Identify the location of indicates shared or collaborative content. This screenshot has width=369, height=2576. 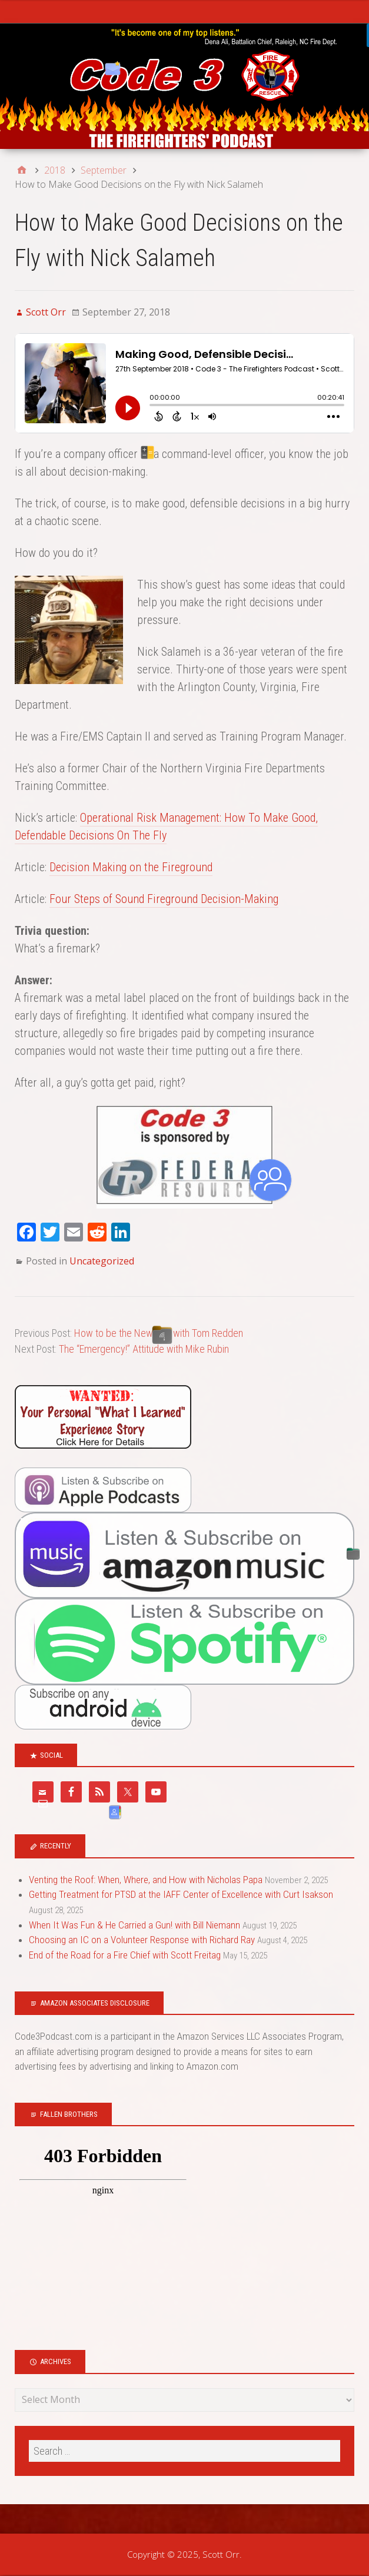
(270, 1180).